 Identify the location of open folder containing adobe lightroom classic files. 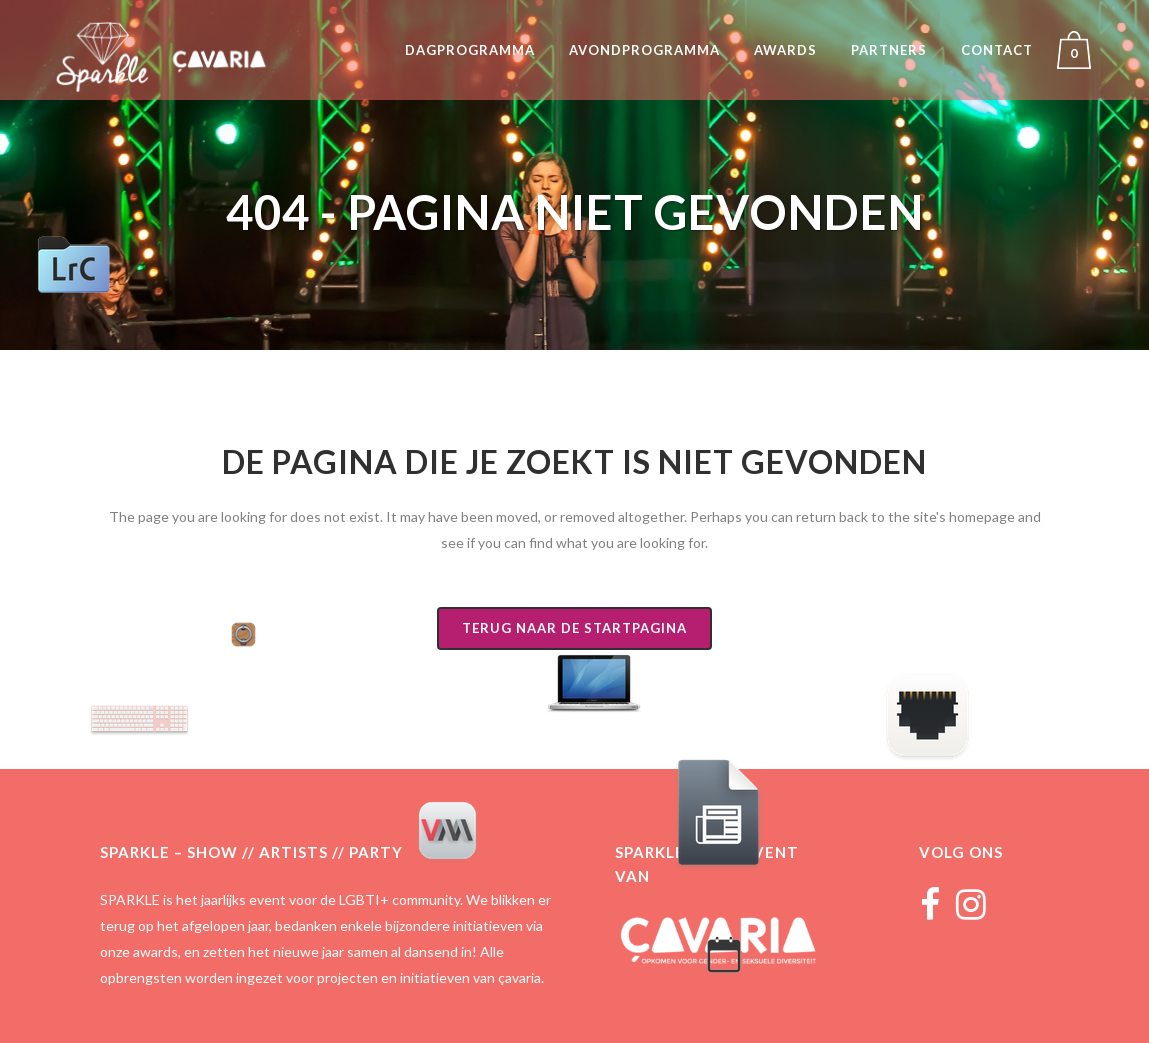
(73, 266).